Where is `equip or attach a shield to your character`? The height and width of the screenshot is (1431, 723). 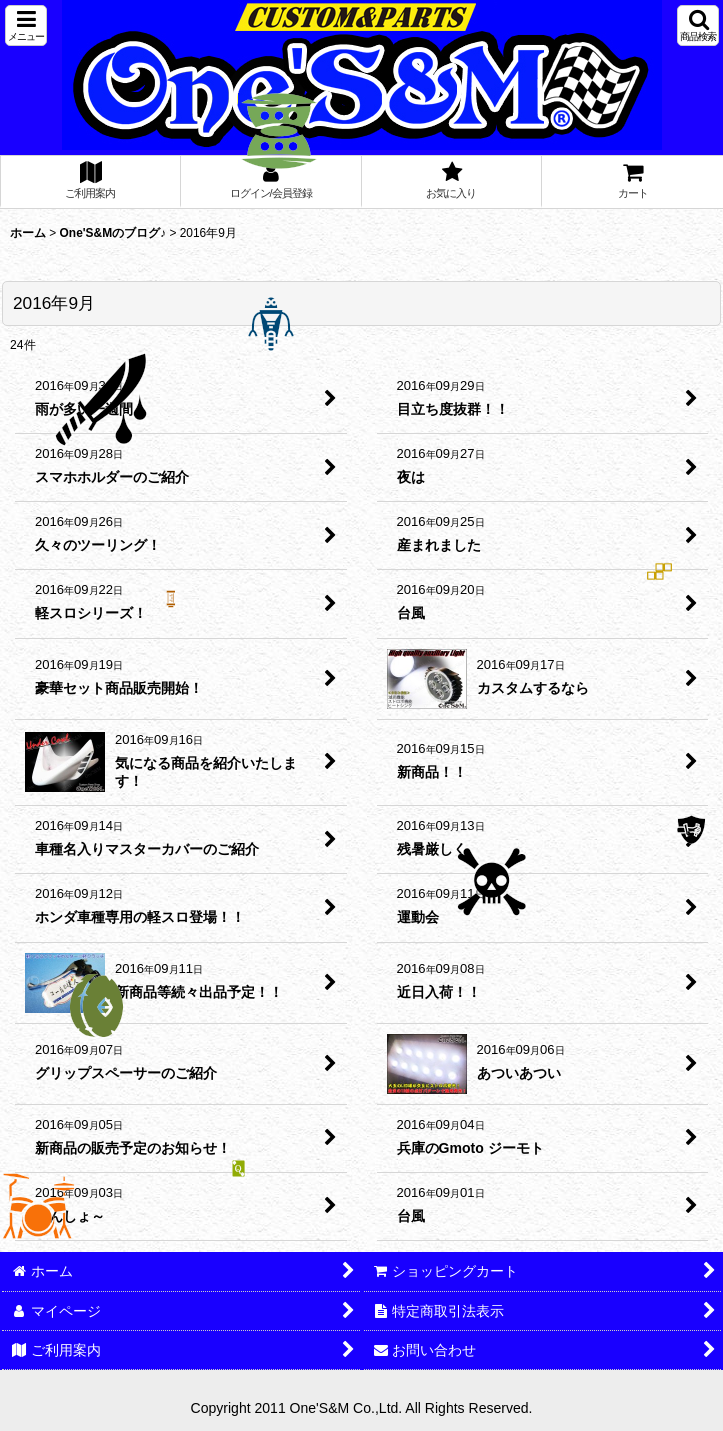 equip or attach a shield to your character is located at coordinates (691, 829).